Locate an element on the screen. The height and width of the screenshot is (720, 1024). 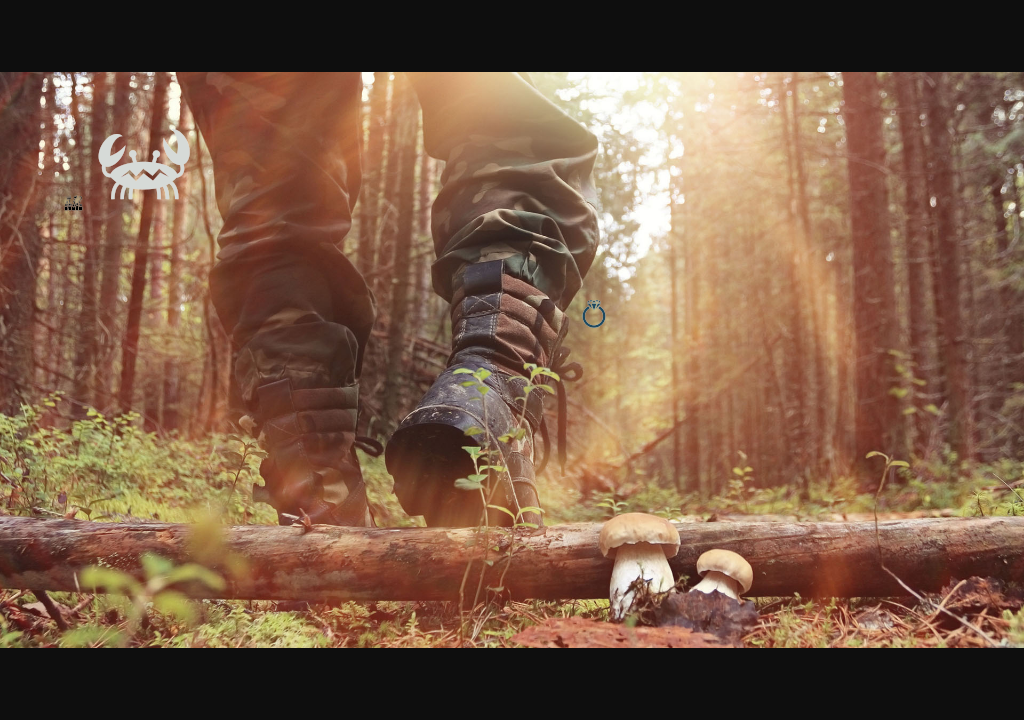
indicates a failed or unsuccessful game action is located at coordinates (144, 166).